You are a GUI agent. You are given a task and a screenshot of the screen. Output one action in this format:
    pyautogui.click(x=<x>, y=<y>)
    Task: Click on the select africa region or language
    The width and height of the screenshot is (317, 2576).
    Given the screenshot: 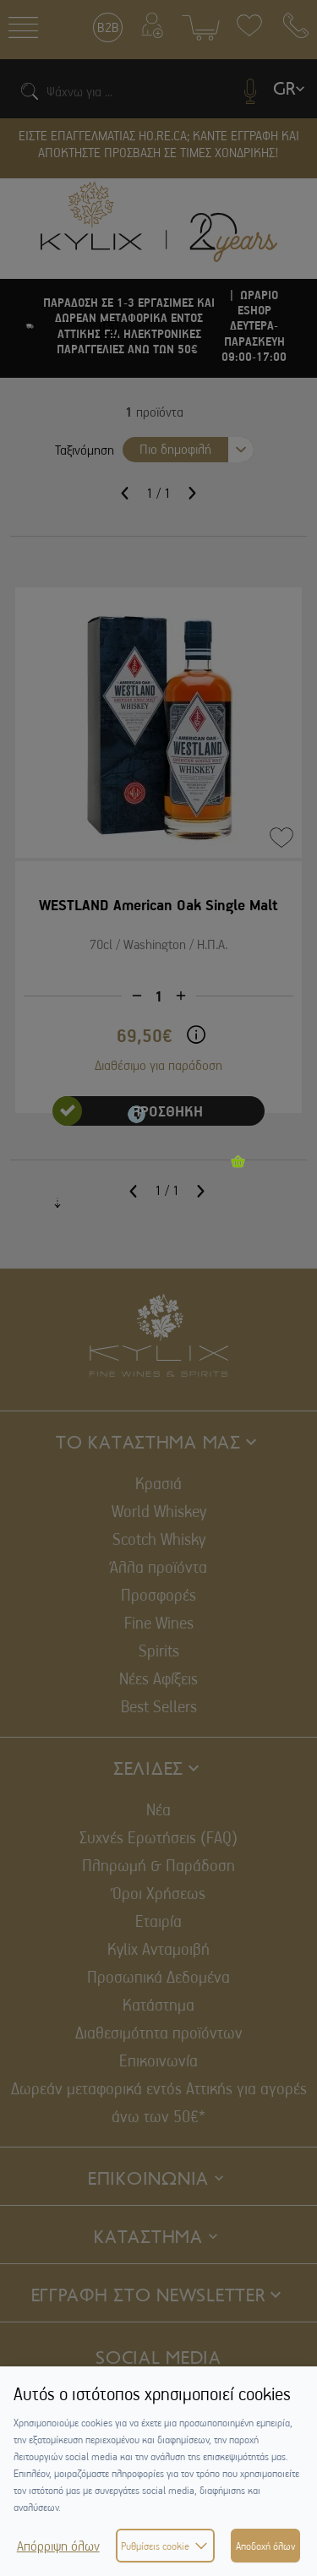 What is the action you would take?
    pyautogui.click(x=136, y=1114)
    